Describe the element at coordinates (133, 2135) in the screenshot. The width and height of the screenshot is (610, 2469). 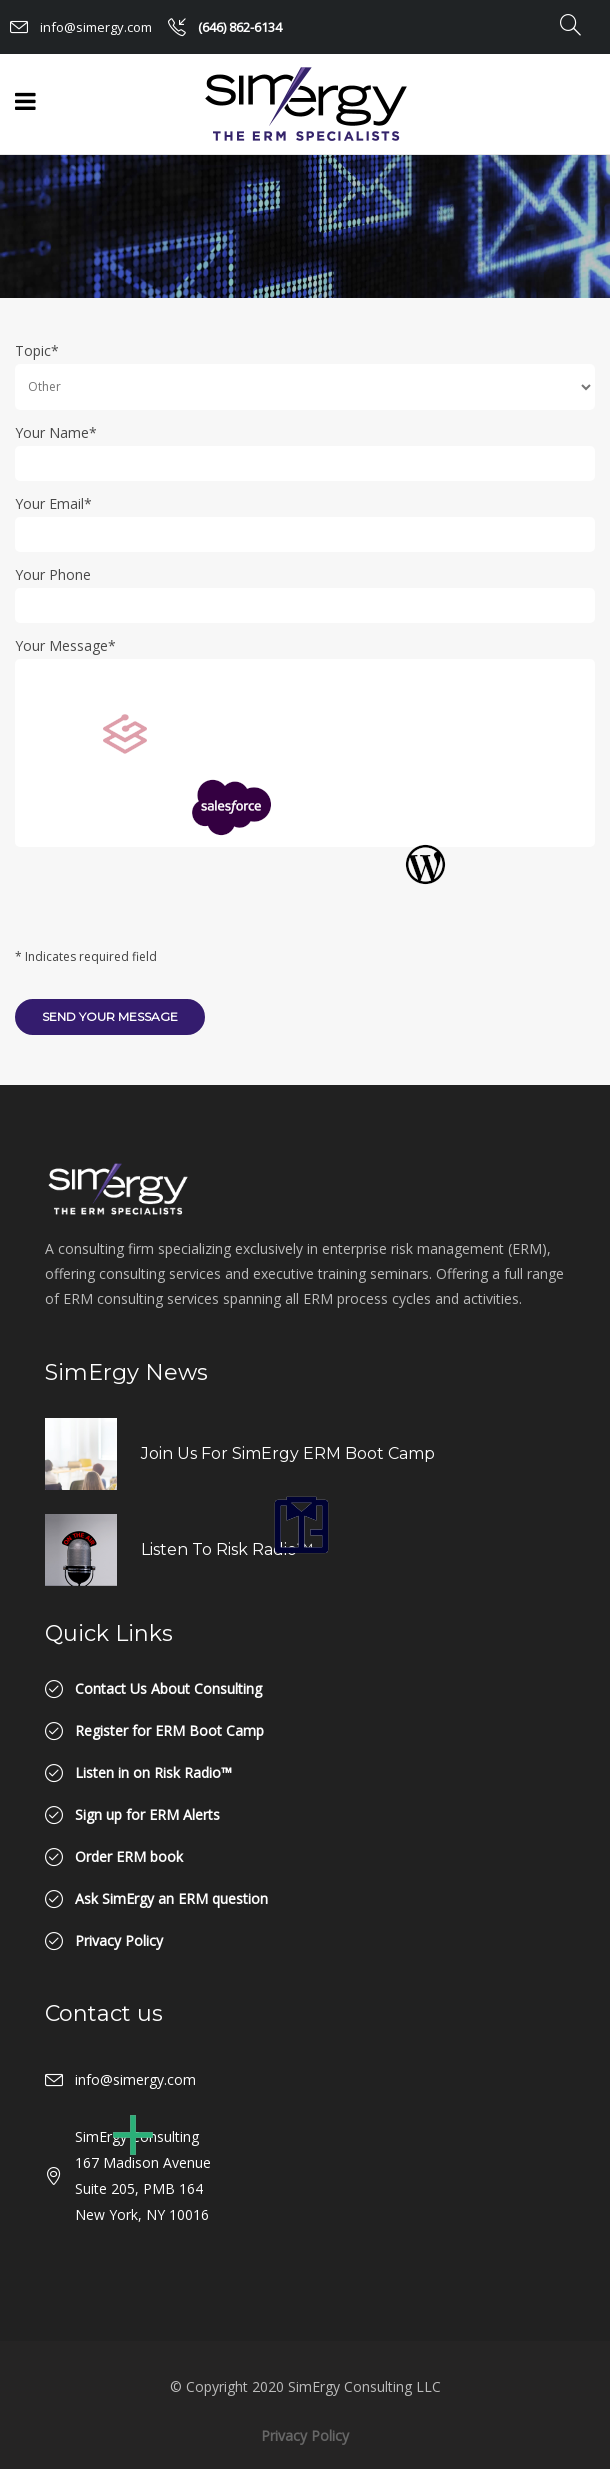
I see `add a new item` at that location.